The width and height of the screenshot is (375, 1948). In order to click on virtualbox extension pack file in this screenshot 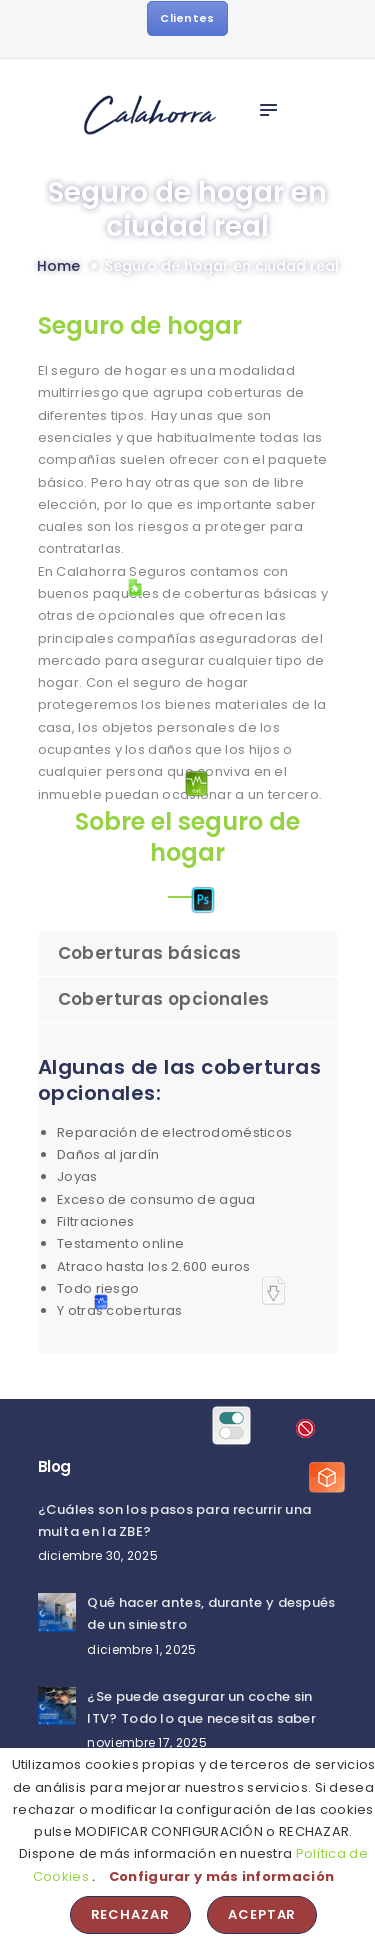, I will do `click(196, 783)`.